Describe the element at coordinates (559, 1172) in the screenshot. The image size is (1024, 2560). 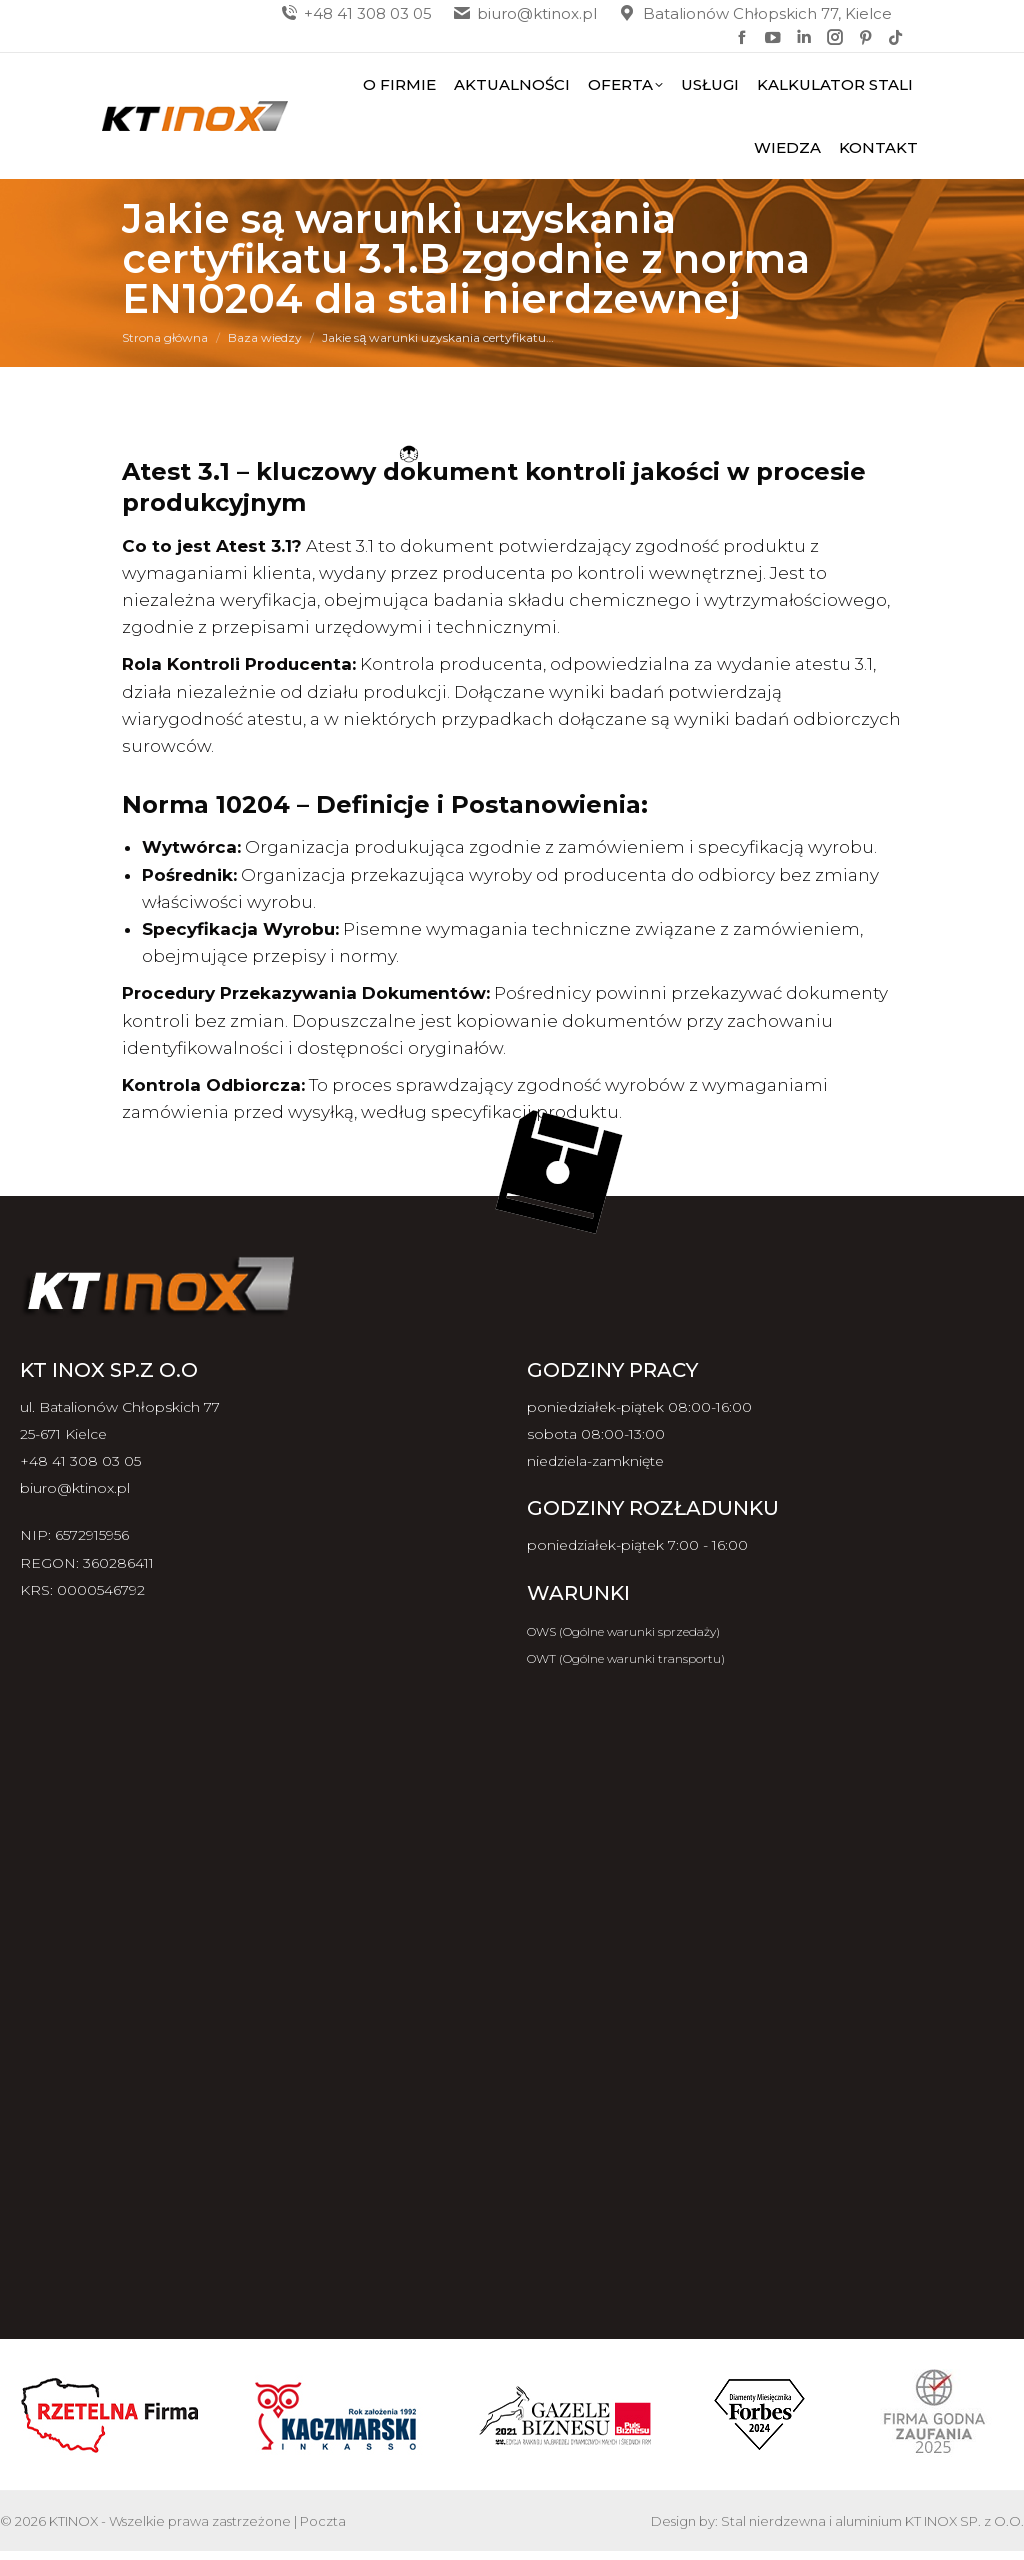
I see `save your current progress` at that location.